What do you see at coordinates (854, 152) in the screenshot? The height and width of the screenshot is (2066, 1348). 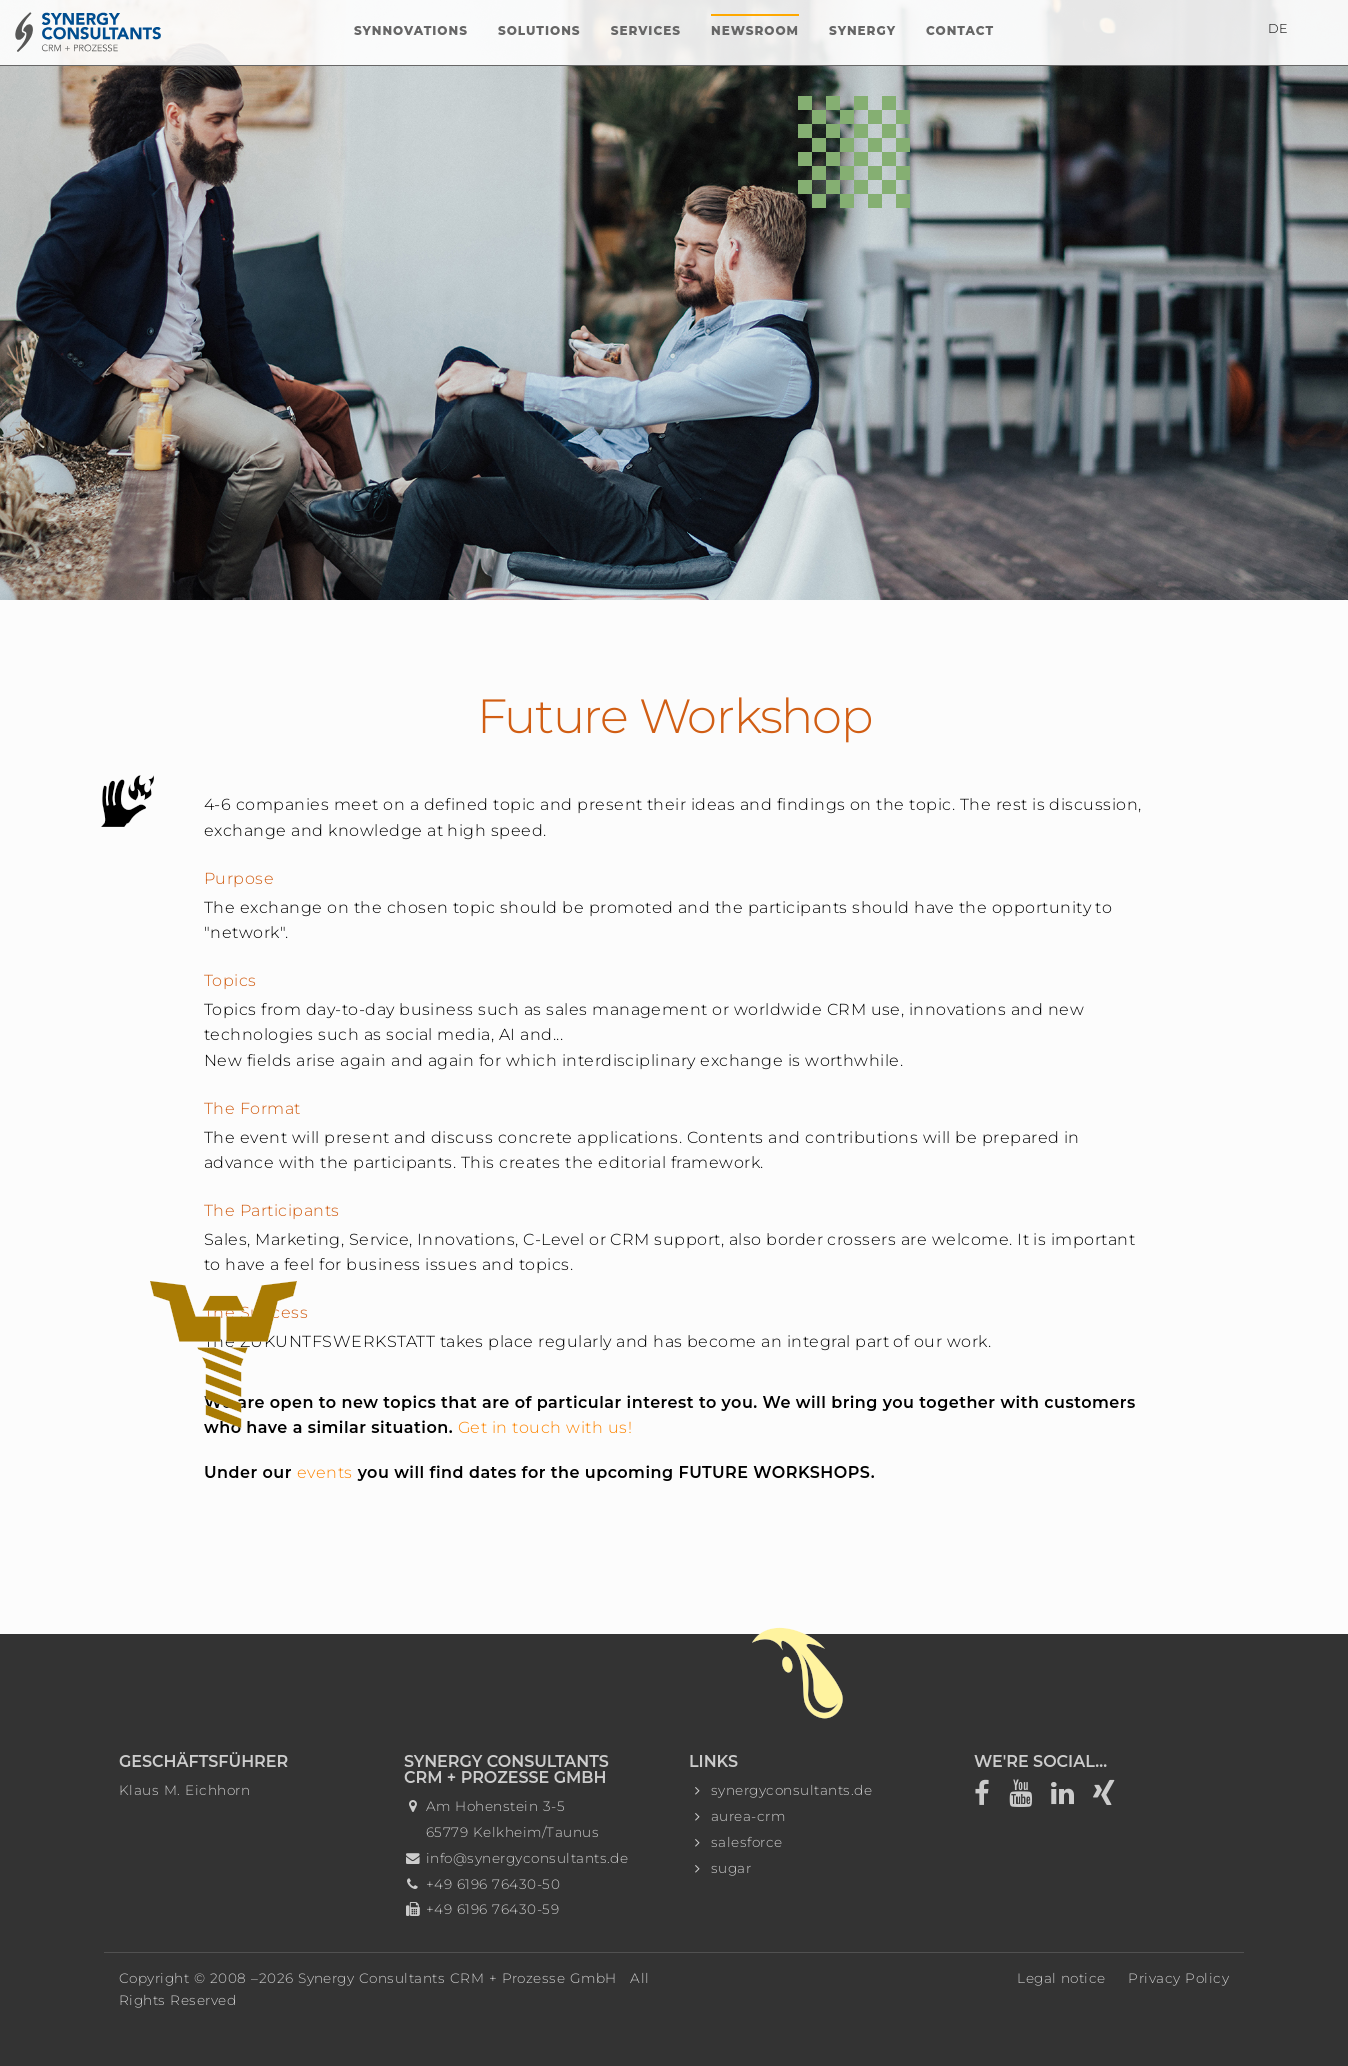 I see `start a new chess game` at bounding box center [854, 152].